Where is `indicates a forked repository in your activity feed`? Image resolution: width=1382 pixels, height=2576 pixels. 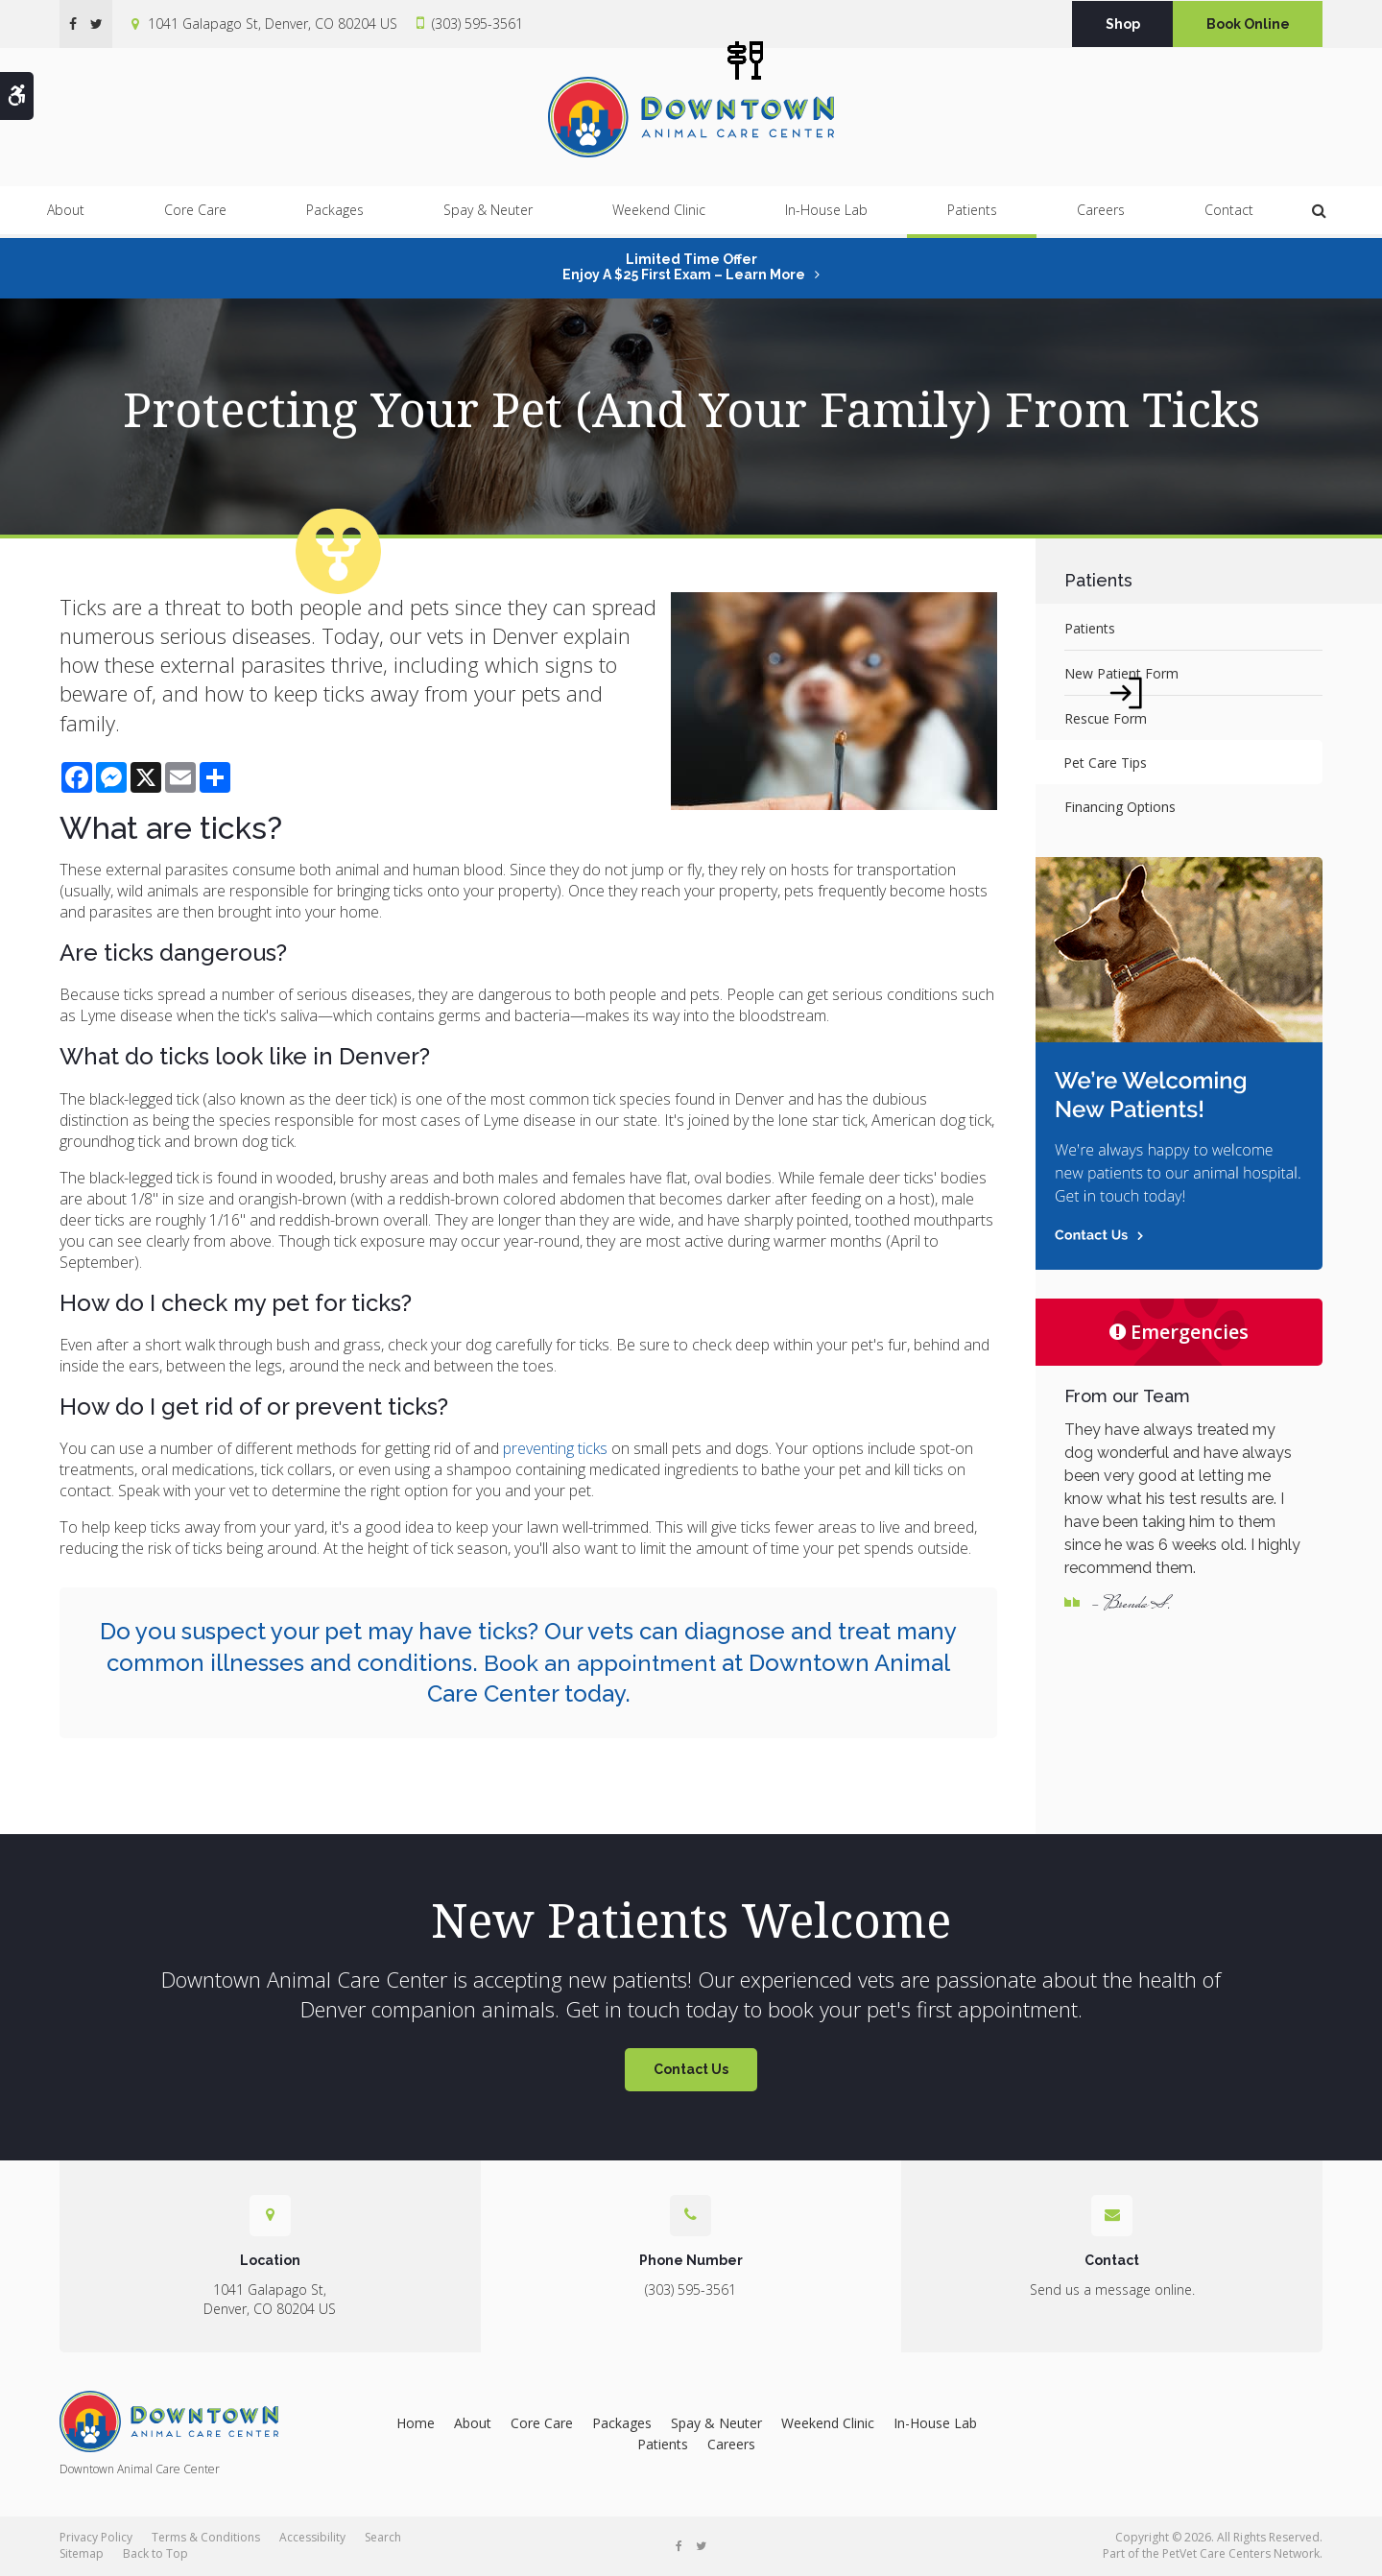 indicates a forked repository in your activity feed is located at coordinates (338, 551).